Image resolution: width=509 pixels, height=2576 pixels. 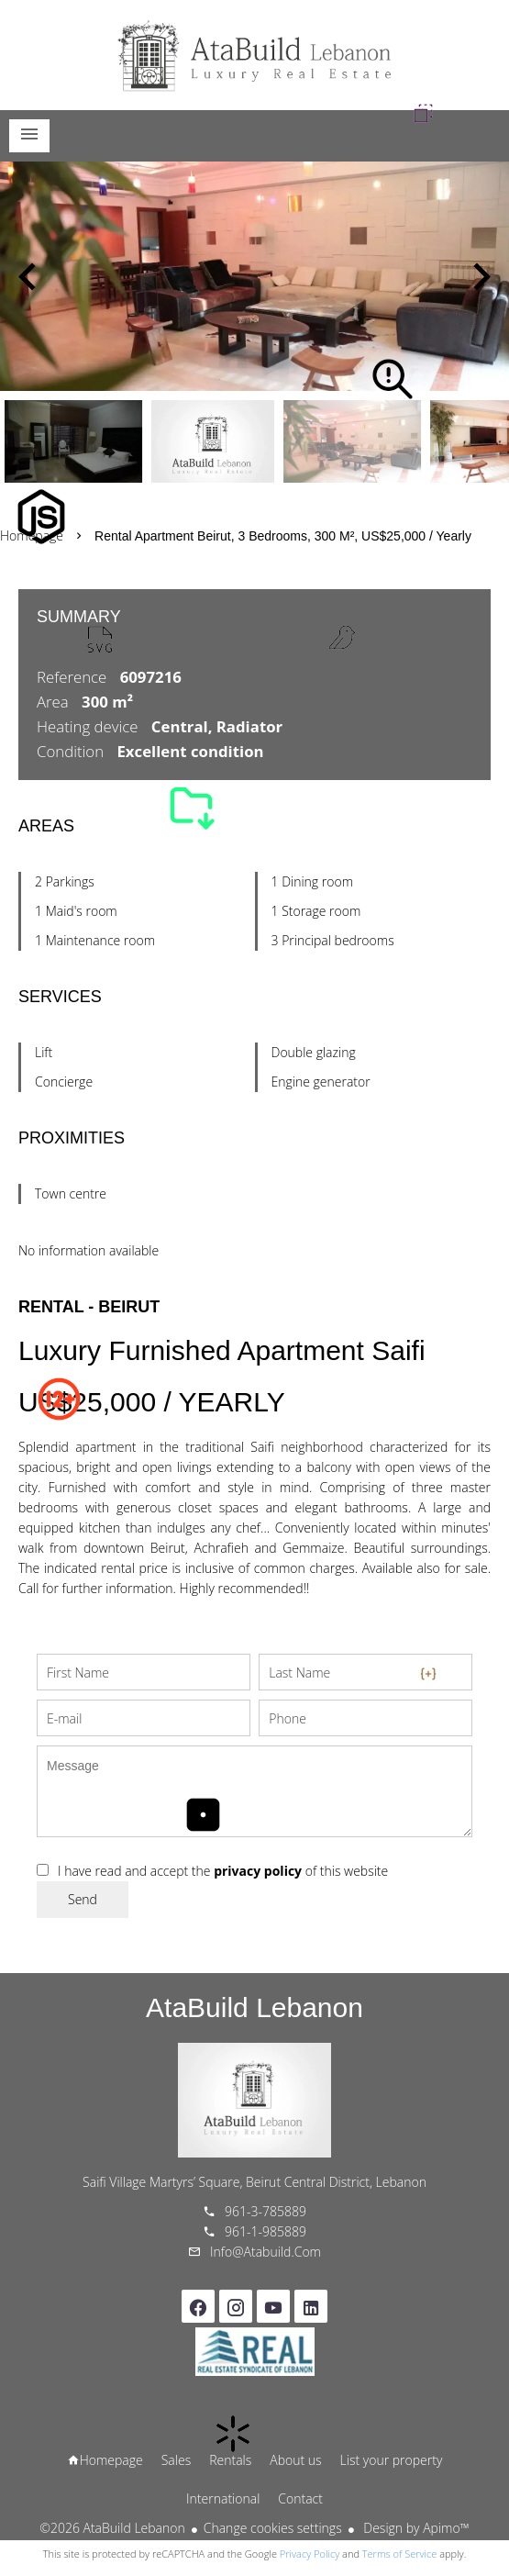 What do you see at coordinates (233, 2434) in the screenshot?
I see `walmart app or website link` at bounding box center [233, 2434].